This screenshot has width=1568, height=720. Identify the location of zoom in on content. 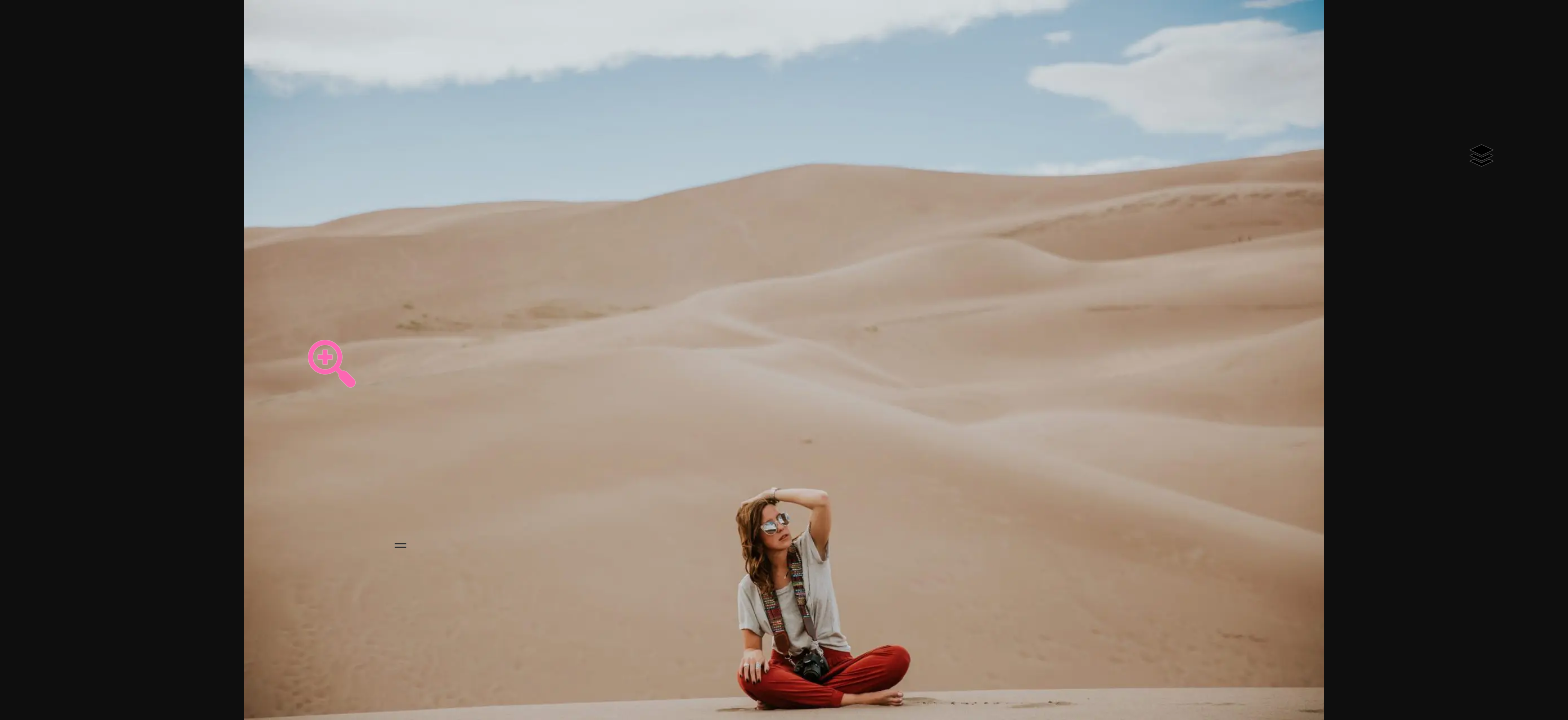
(332, 364).